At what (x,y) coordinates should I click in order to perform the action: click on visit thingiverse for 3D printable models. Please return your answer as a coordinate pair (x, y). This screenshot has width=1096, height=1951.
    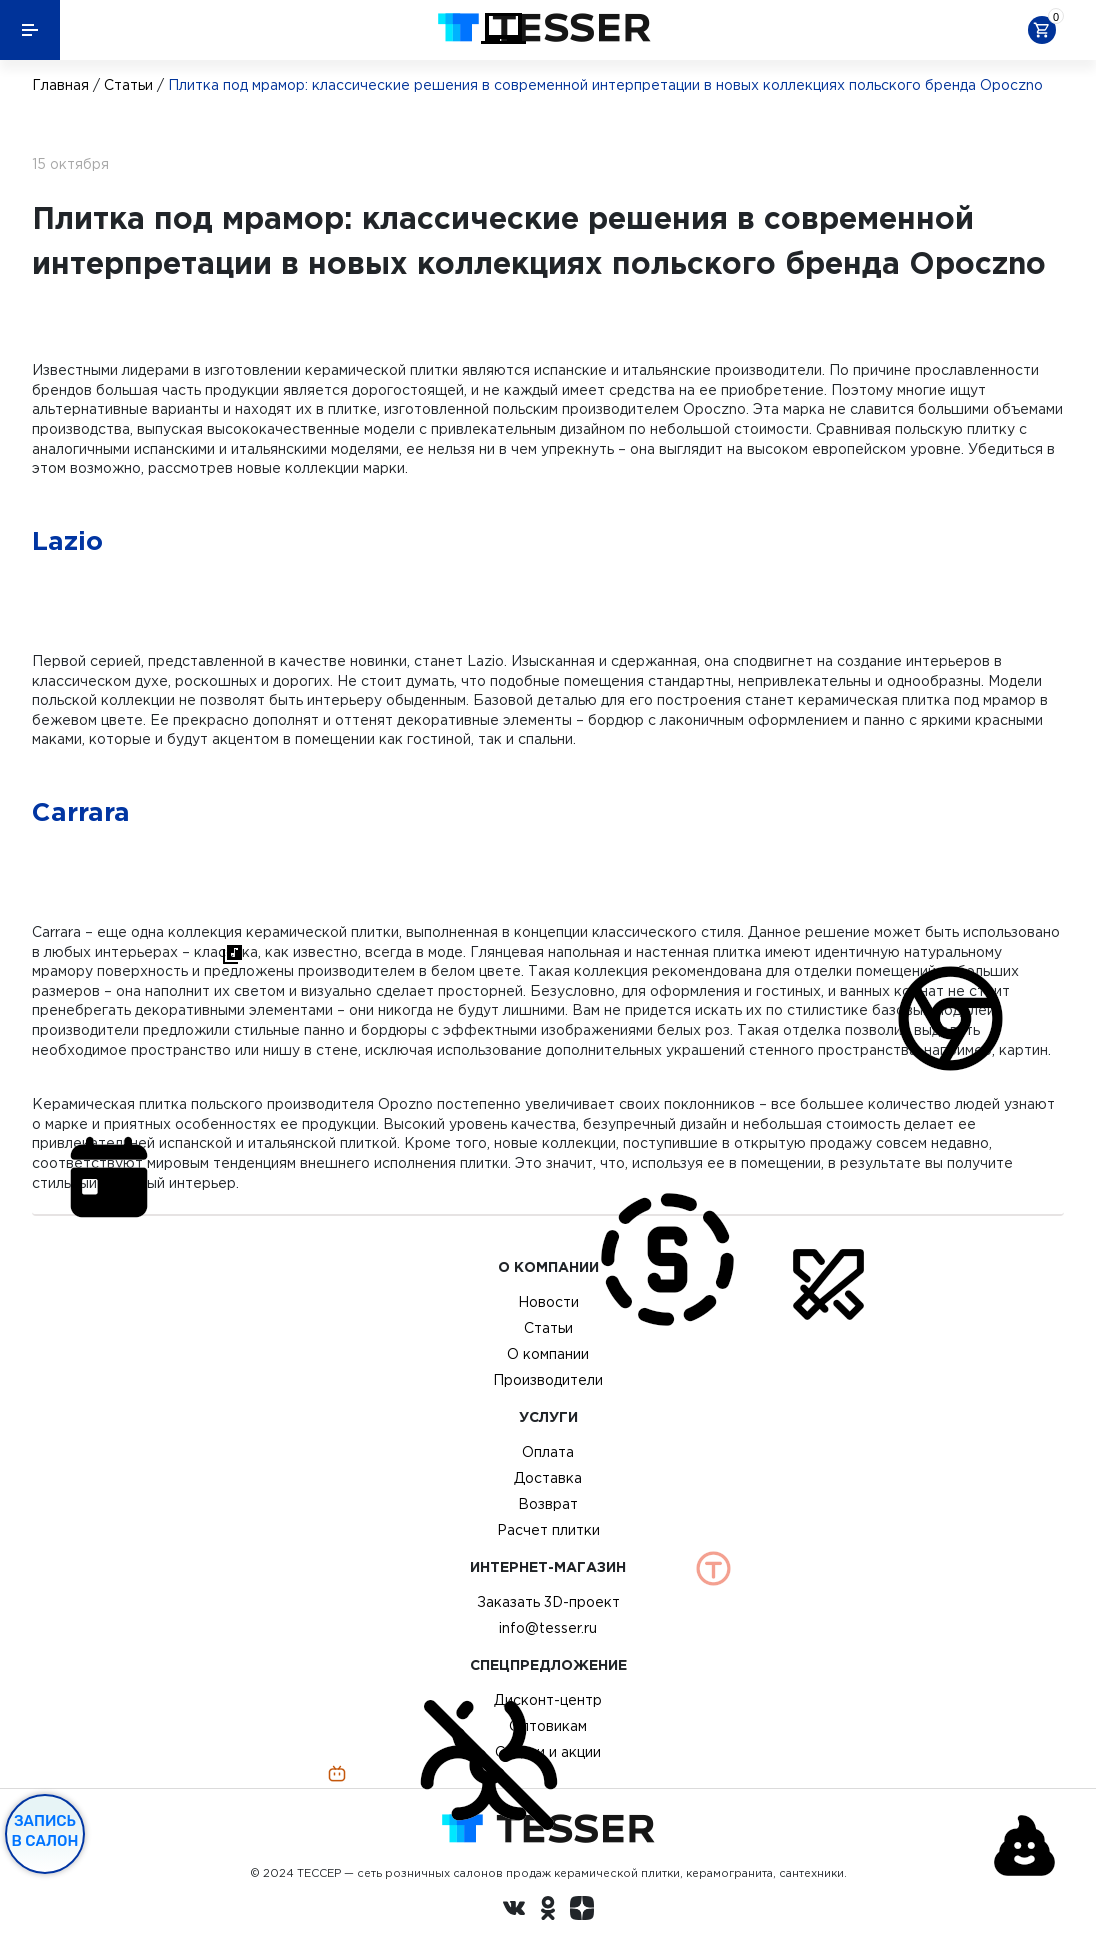
    Looking at the image, I should click on (713, 1568).